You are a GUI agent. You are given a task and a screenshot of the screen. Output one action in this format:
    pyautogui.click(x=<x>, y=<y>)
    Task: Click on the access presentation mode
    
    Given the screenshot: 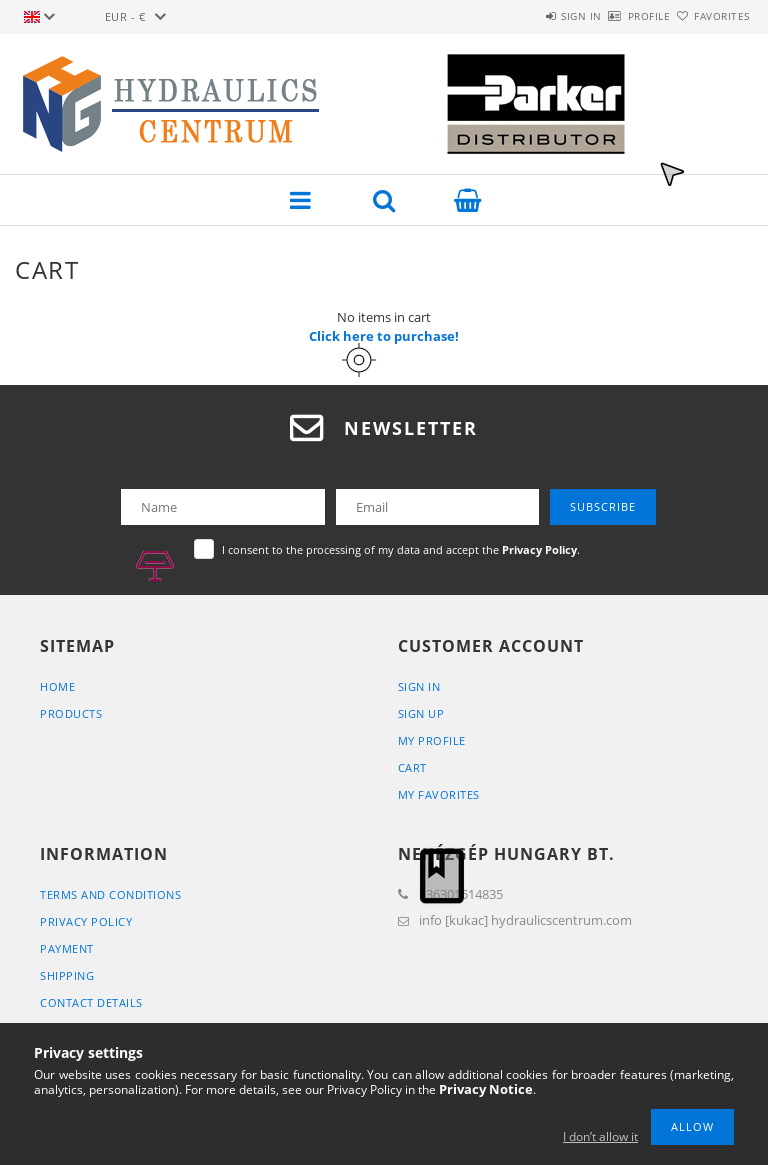 What is the action you would take?
    pyautogui.click(x=155, y=566)
    